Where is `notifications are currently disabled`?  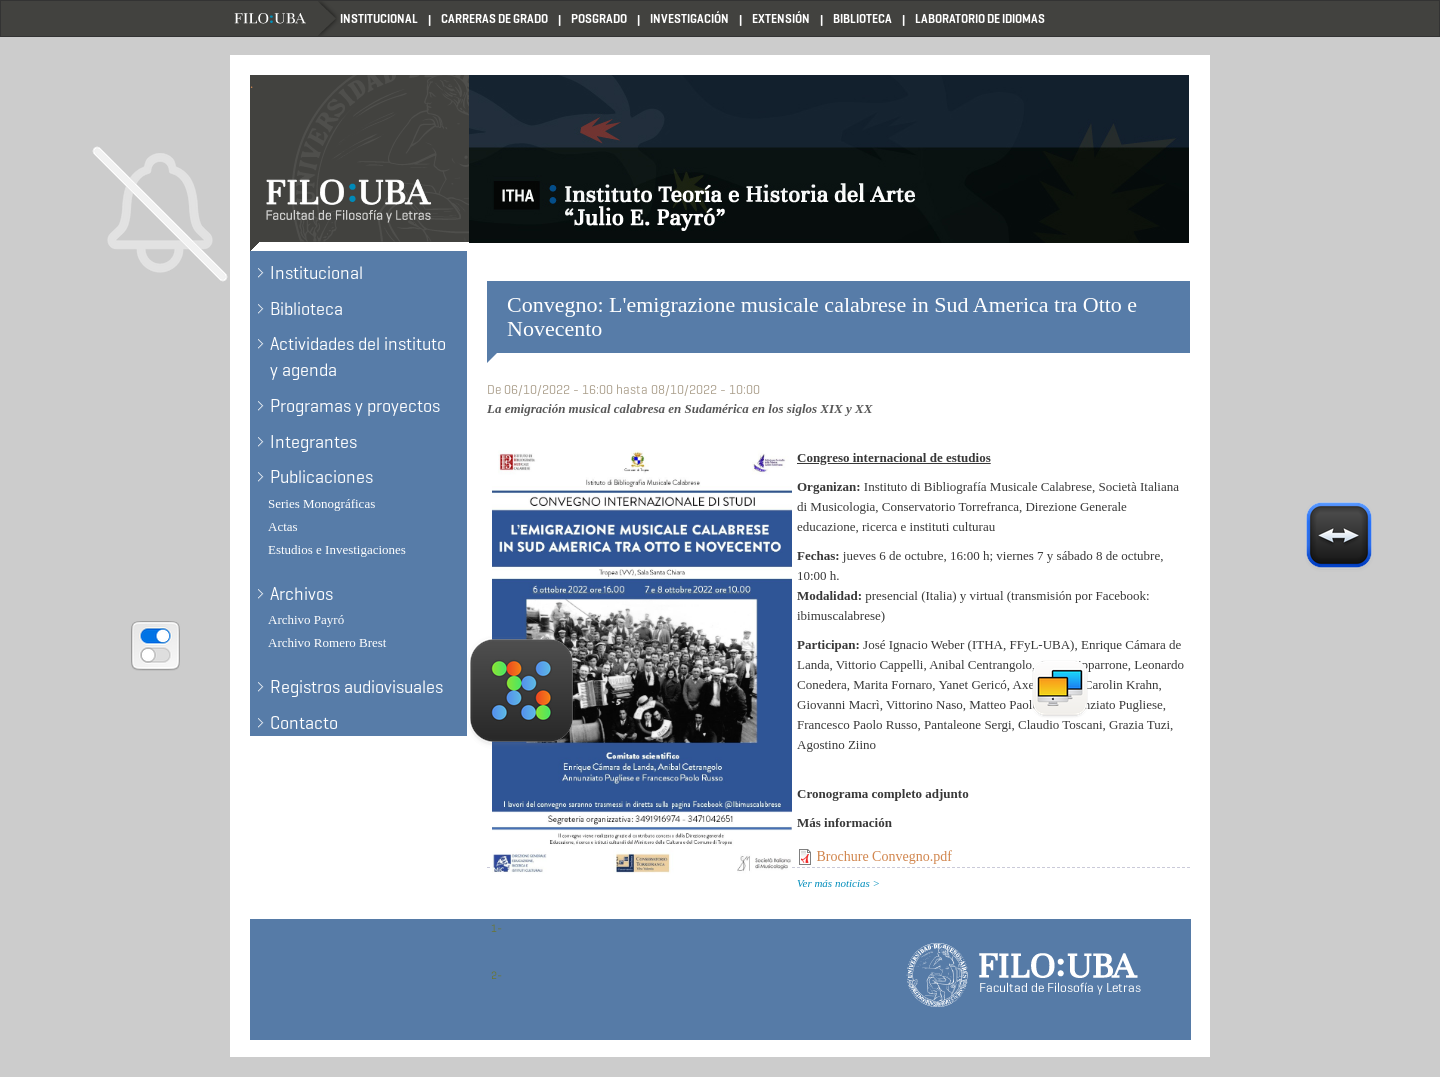 notifications are currently disabled is located at coordinates (160, 214).